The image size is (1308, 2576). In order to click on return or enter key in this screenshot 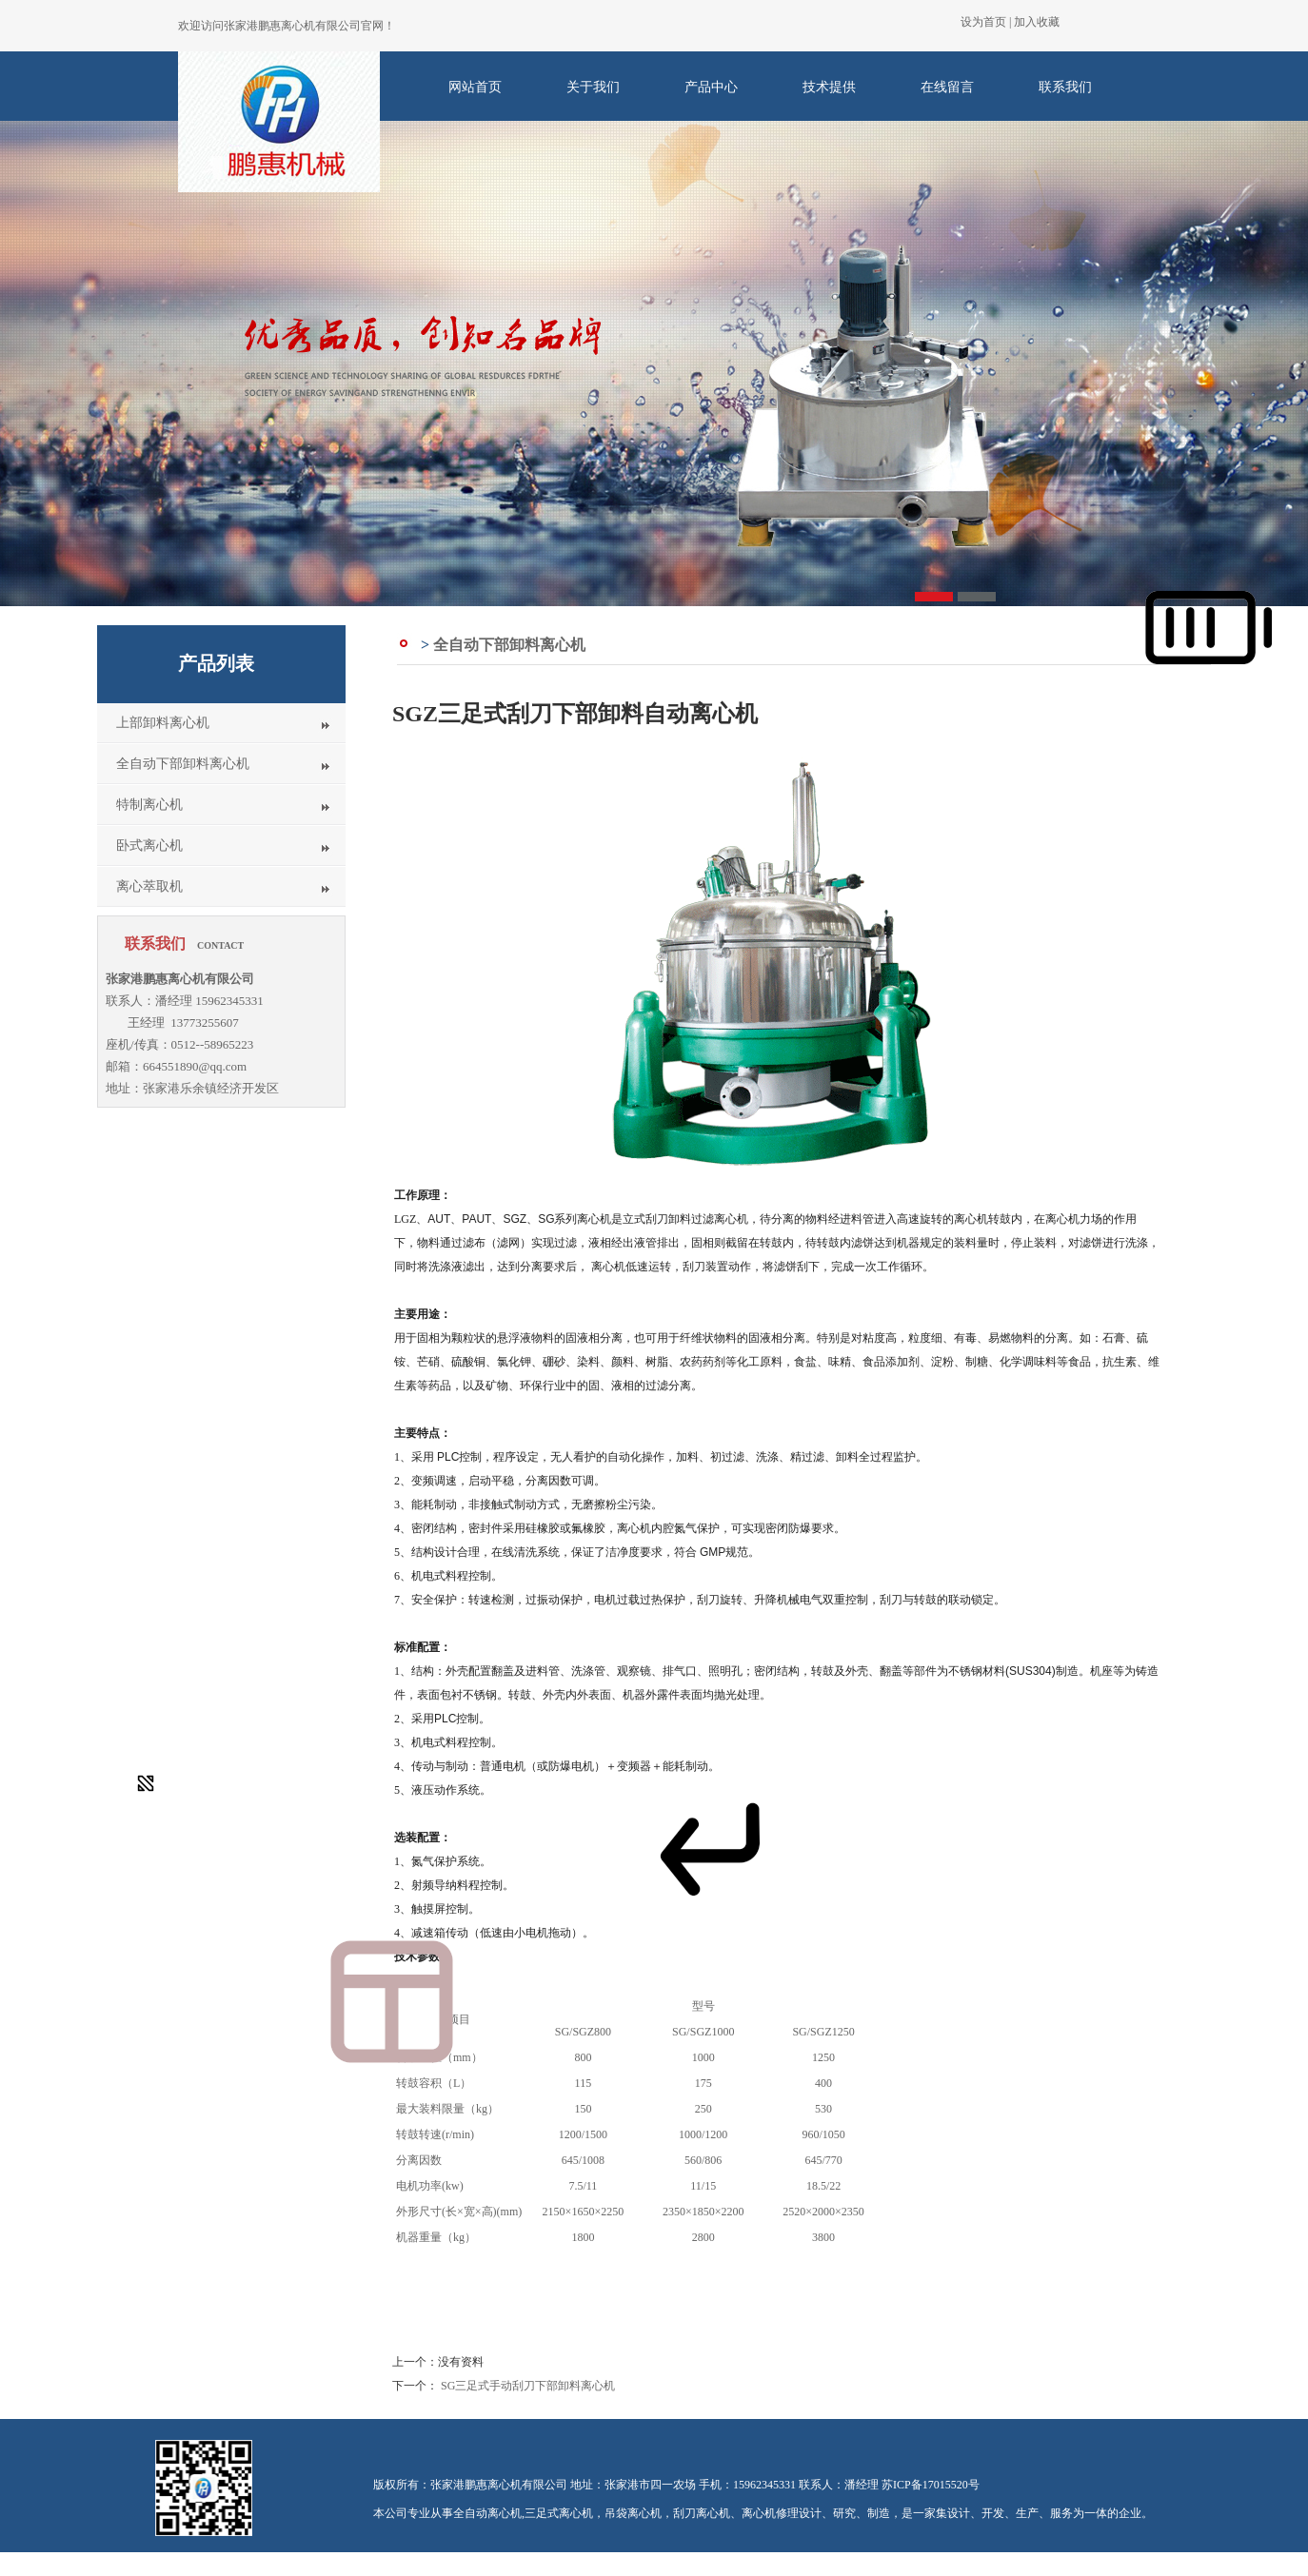, I will do `click(706, 1849)`.